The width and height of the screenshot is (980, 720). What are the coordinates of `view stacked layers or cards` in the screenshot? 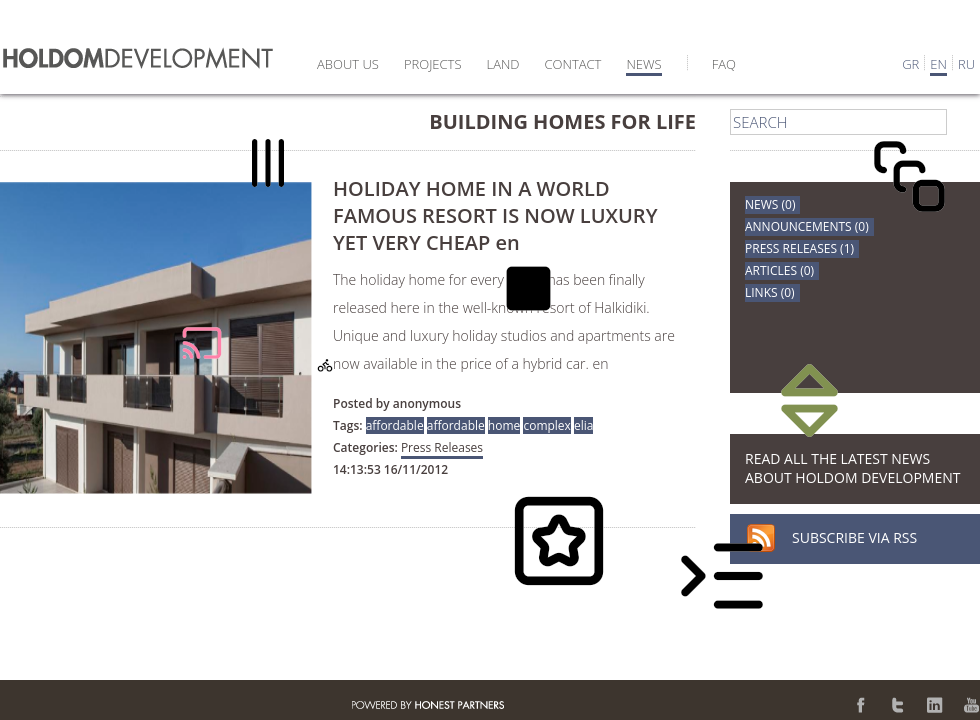 It's located at (909, 176).